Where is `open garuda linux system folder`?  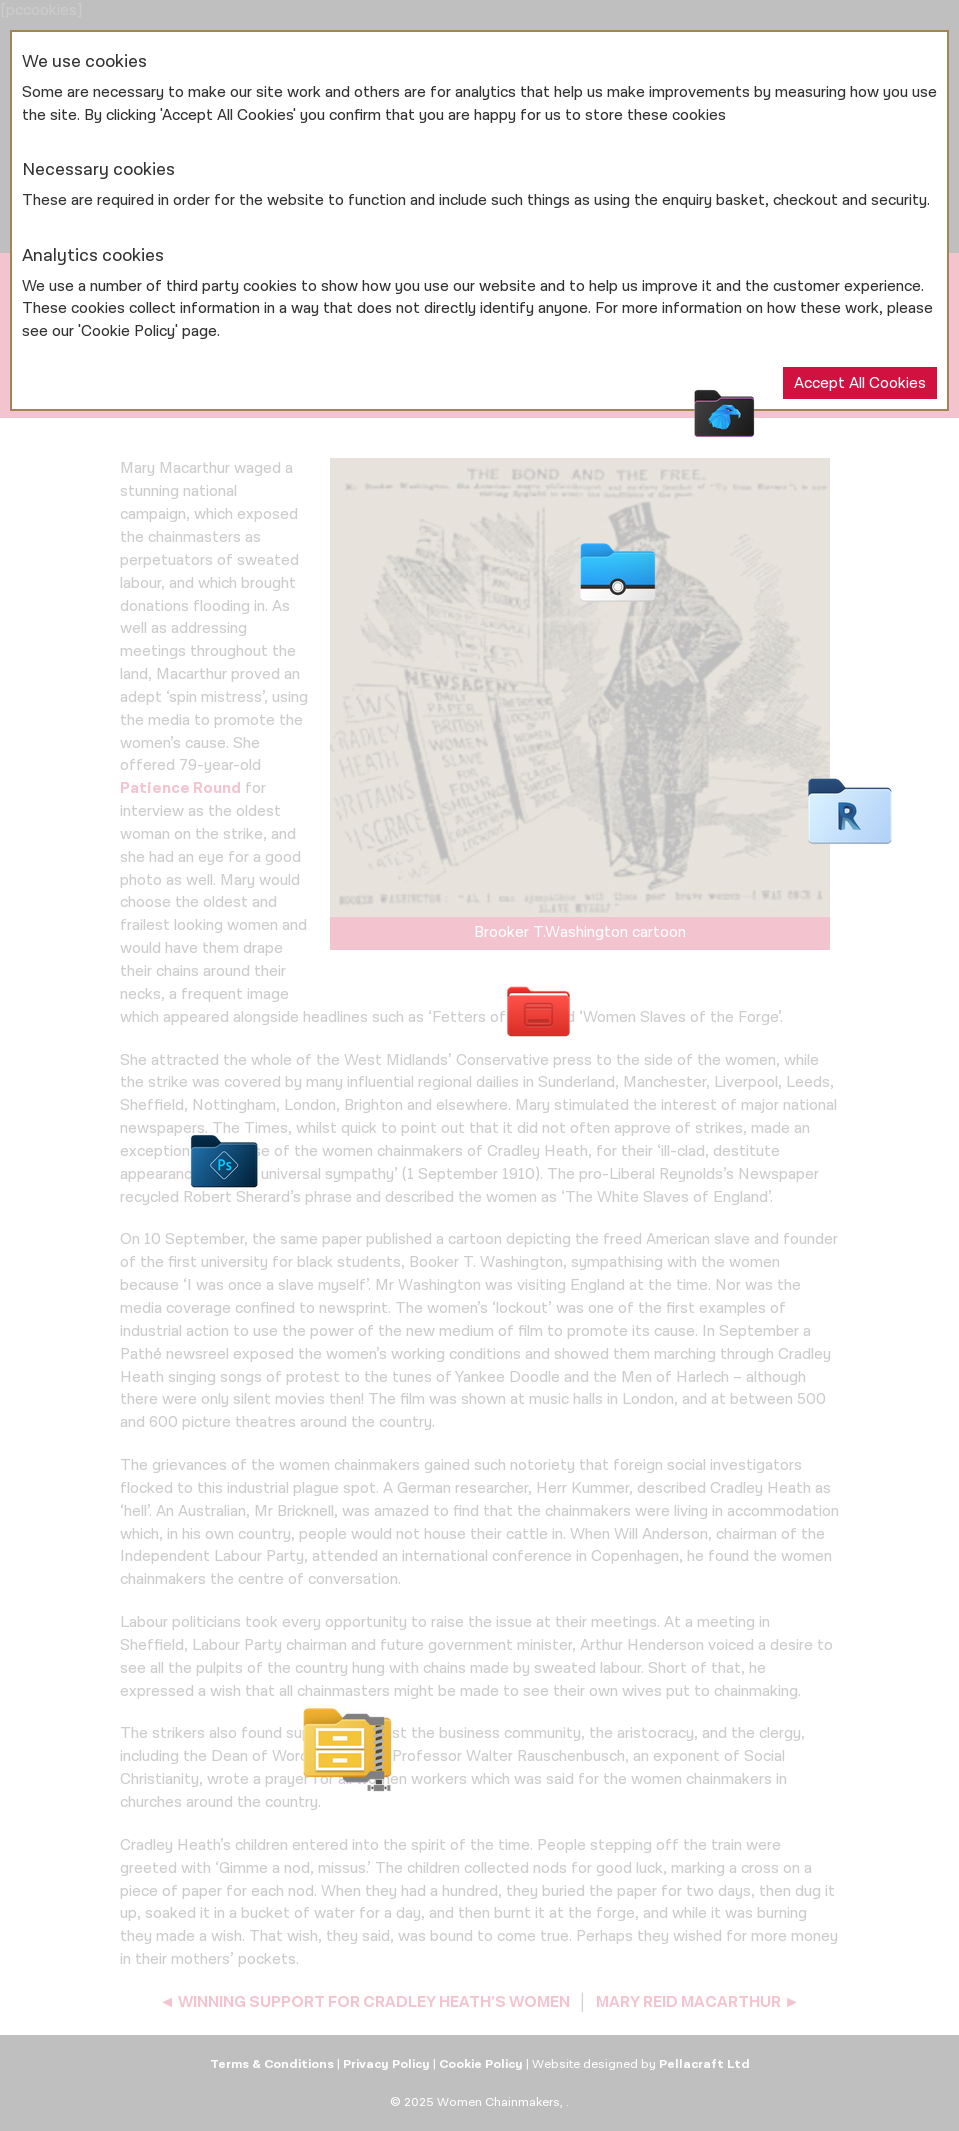 open garuda linux system folder is located at coordinates (724, 415).